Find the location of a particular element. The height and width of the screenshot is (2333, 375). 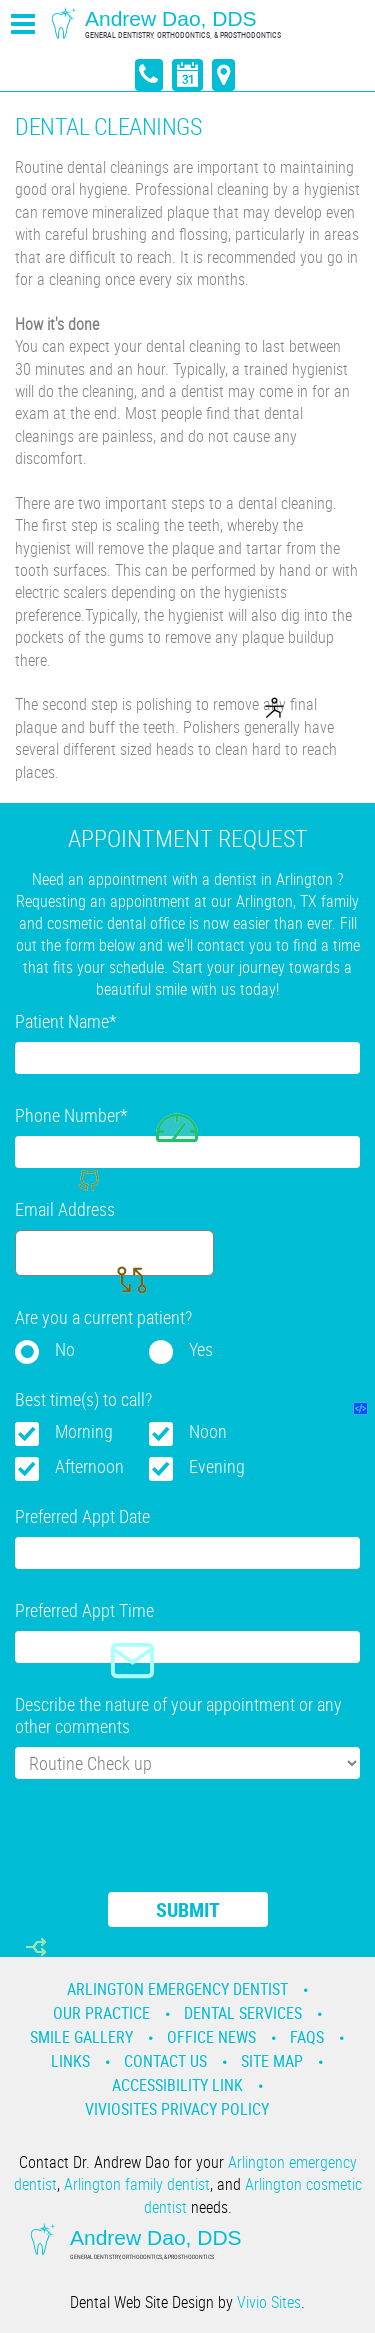

view or edit source code is located at coordinates (360, 1408).